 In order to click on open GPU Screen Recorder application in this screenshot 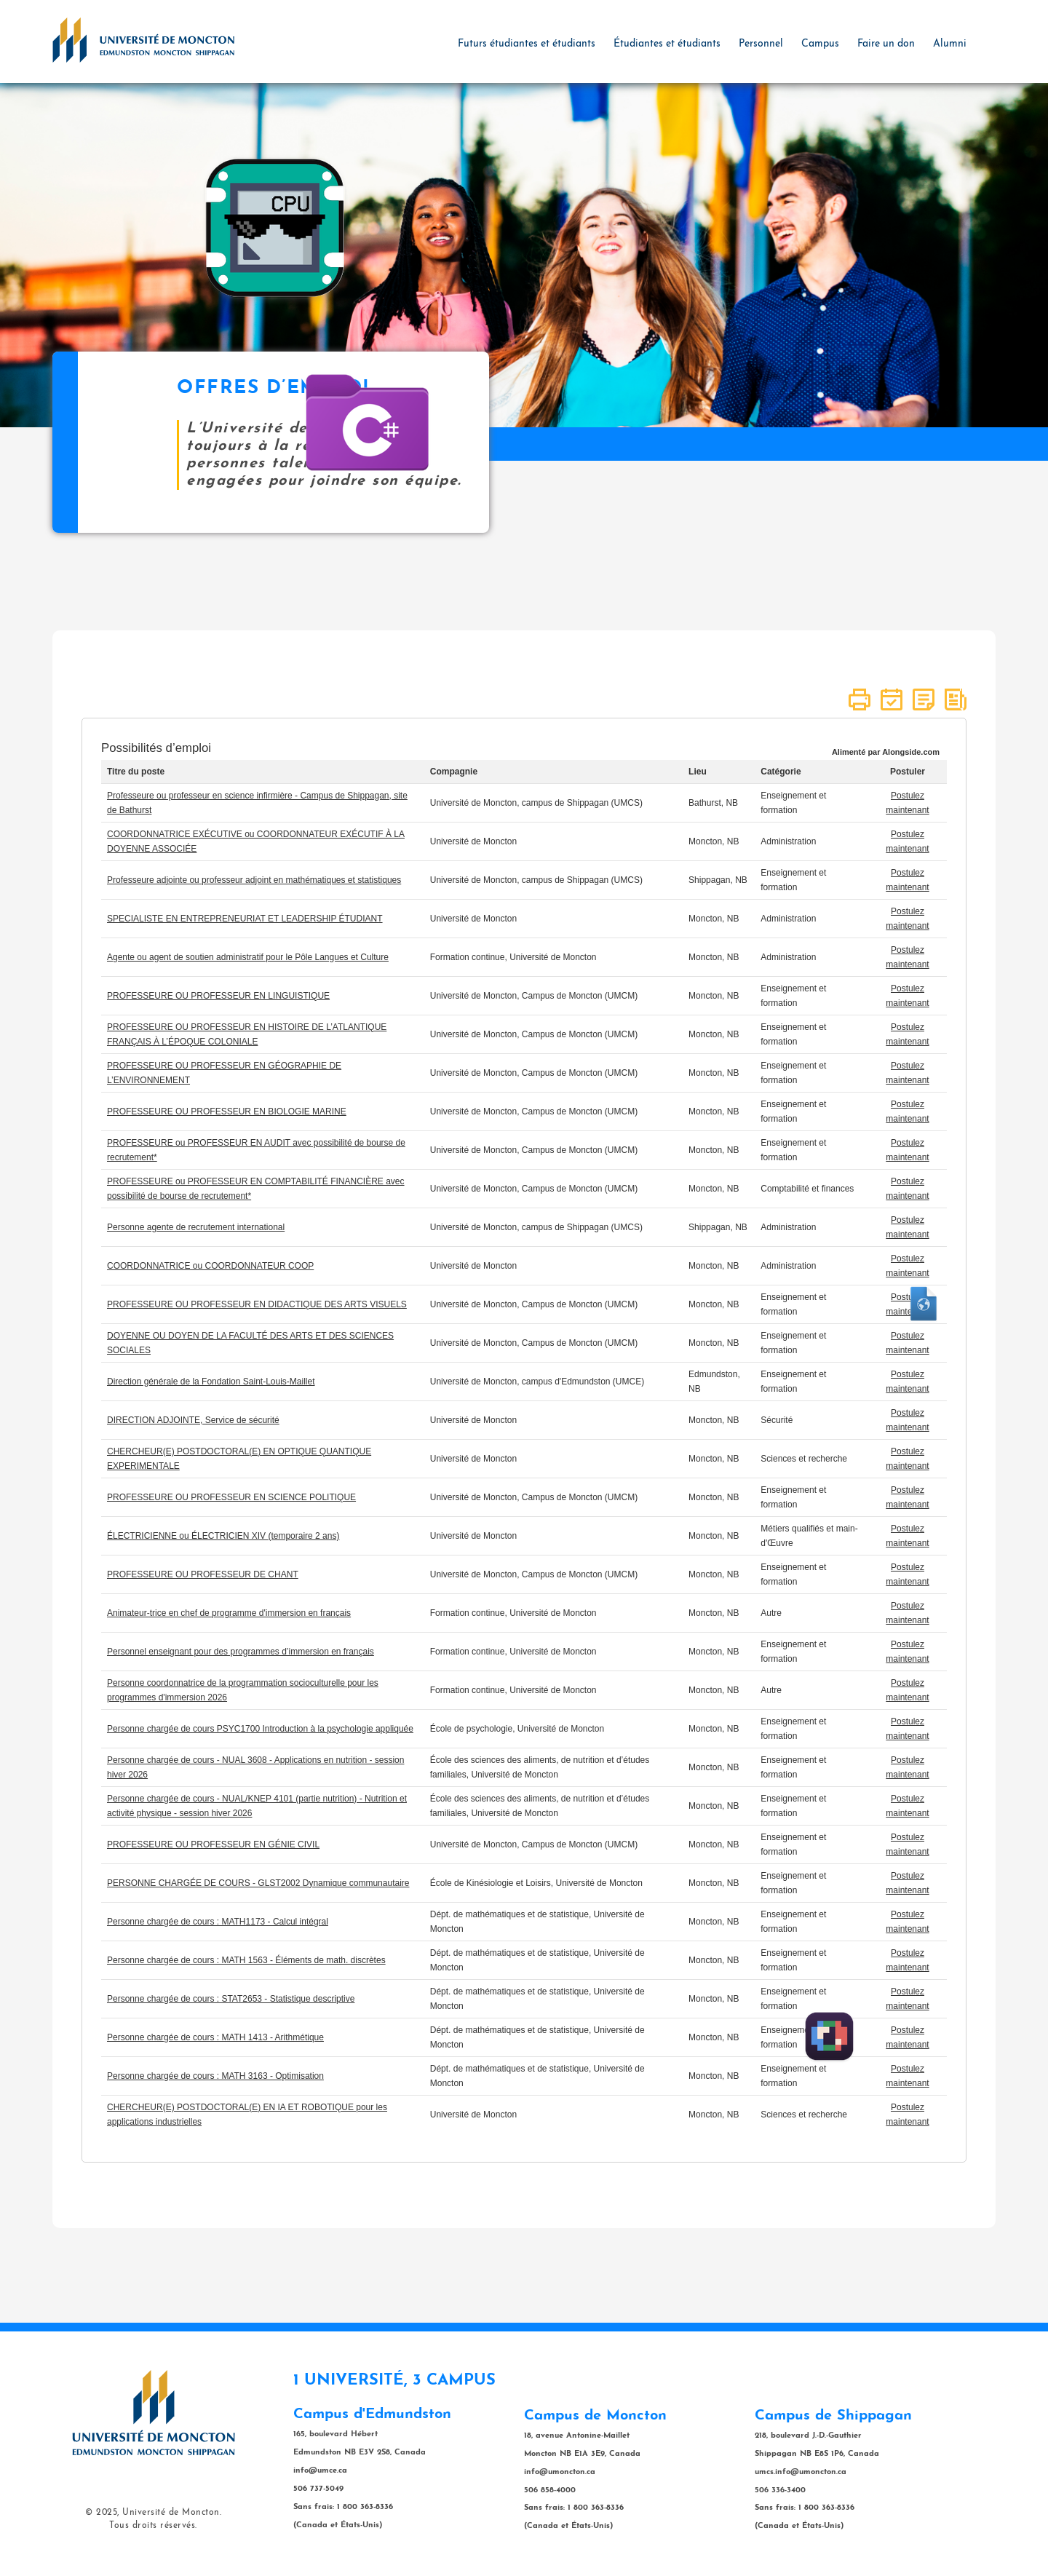, I will do `click(275, 228)`.